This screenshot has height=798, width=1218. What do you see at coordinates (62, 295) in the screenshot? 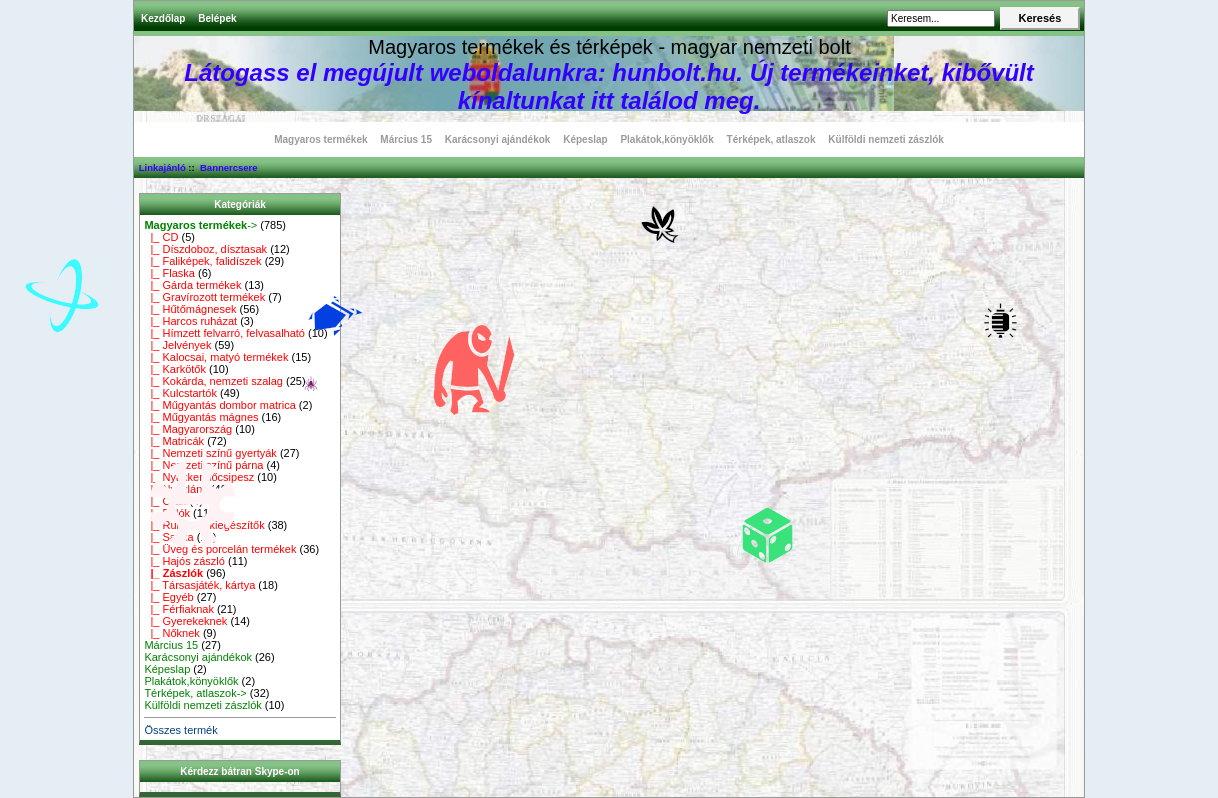
I see `access 3D rotation or orbit controls` at bounding box center [62, 295].